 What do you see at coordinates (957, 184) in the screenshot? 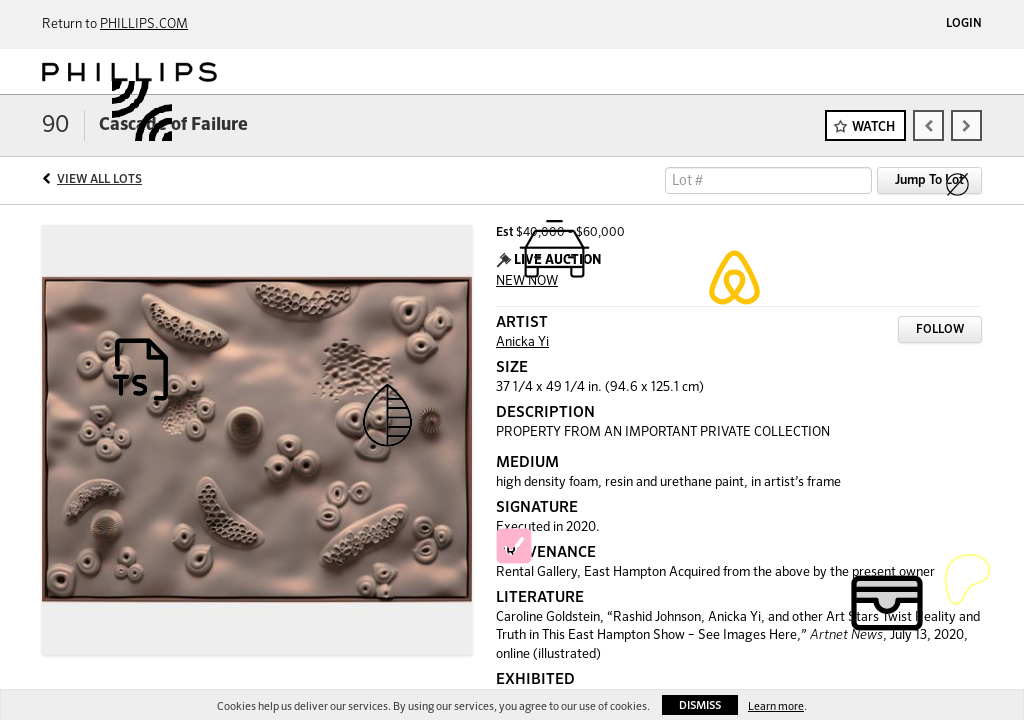
I see `indicates an empty or null state` at bounding box center [957, 184].